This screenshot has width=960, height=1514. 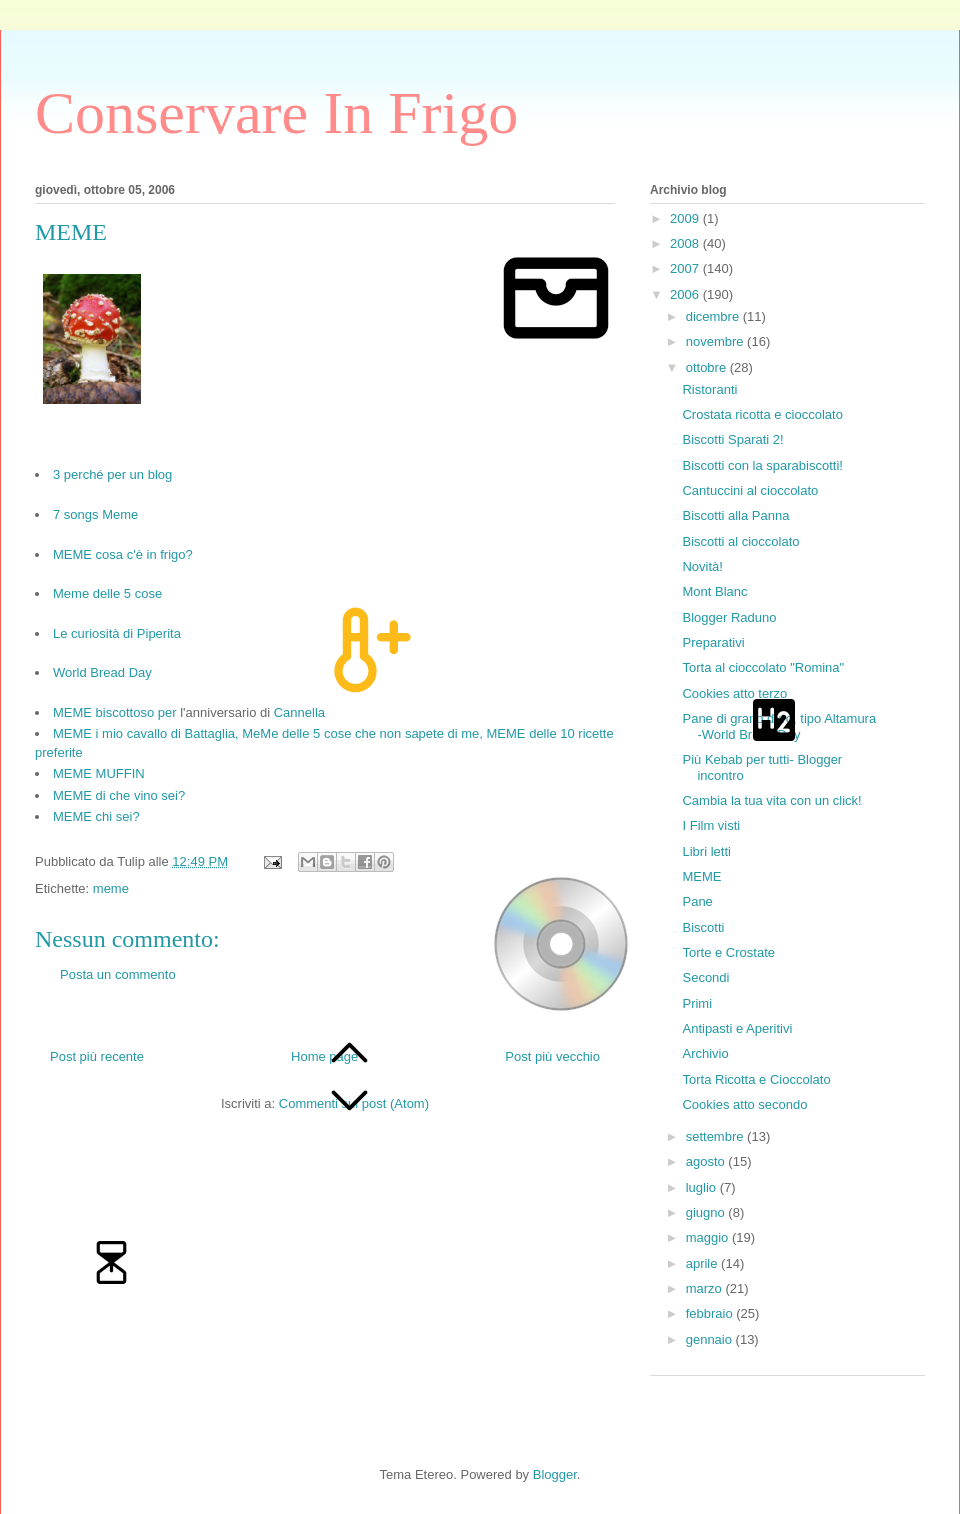 What do you see at coordinates (349, 1076) in the screenshot?
I see `expand or collapse a dropdown menu` at bounding box center [349, 1076].